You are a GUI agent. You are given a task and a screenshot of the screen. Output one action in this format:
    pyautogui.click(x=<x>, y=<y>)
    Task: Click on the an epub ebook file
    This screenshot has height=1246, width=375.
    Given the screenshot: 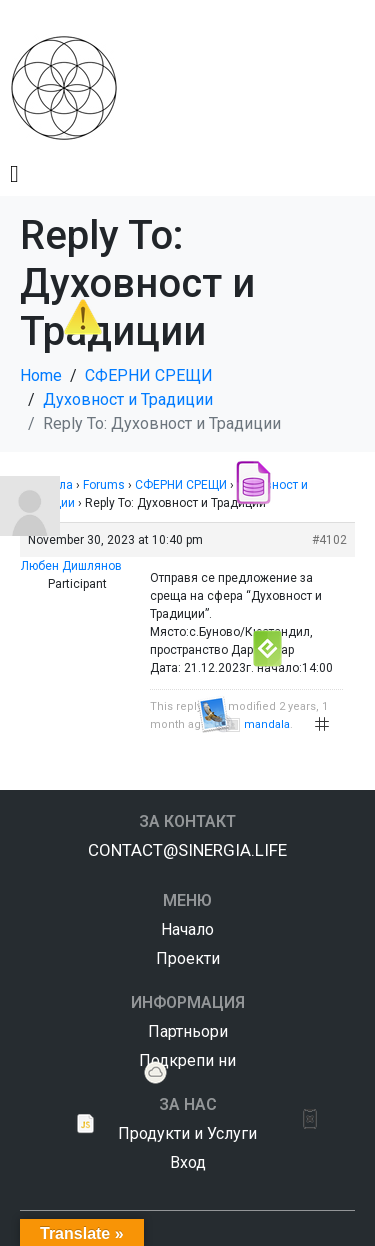 What is the action you would take?
    pyautogui.click(x=267, y=648)
    